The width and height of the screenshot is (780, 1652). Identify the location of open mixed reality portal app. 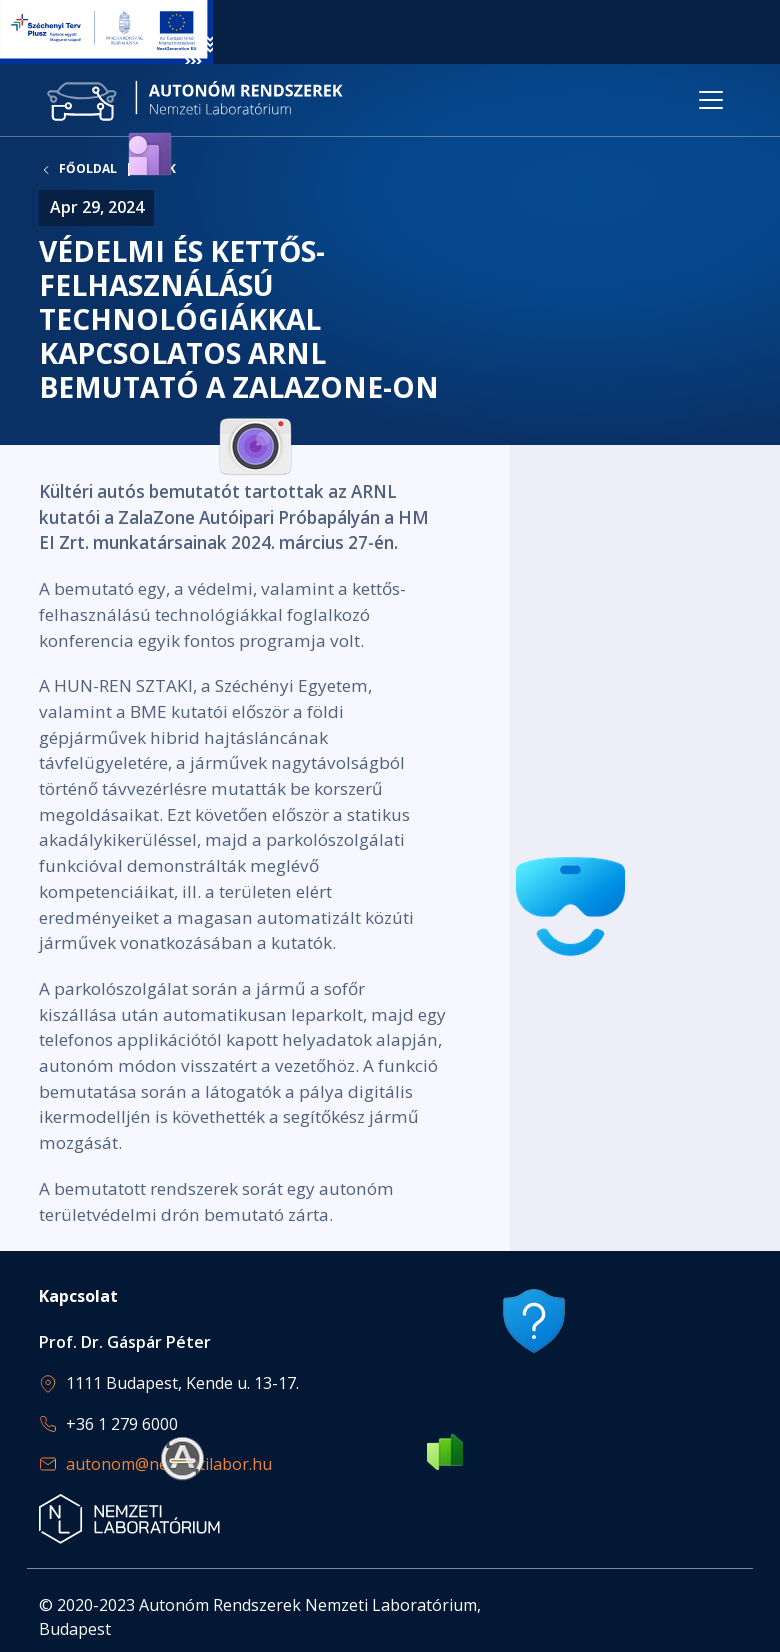
(570, 906).